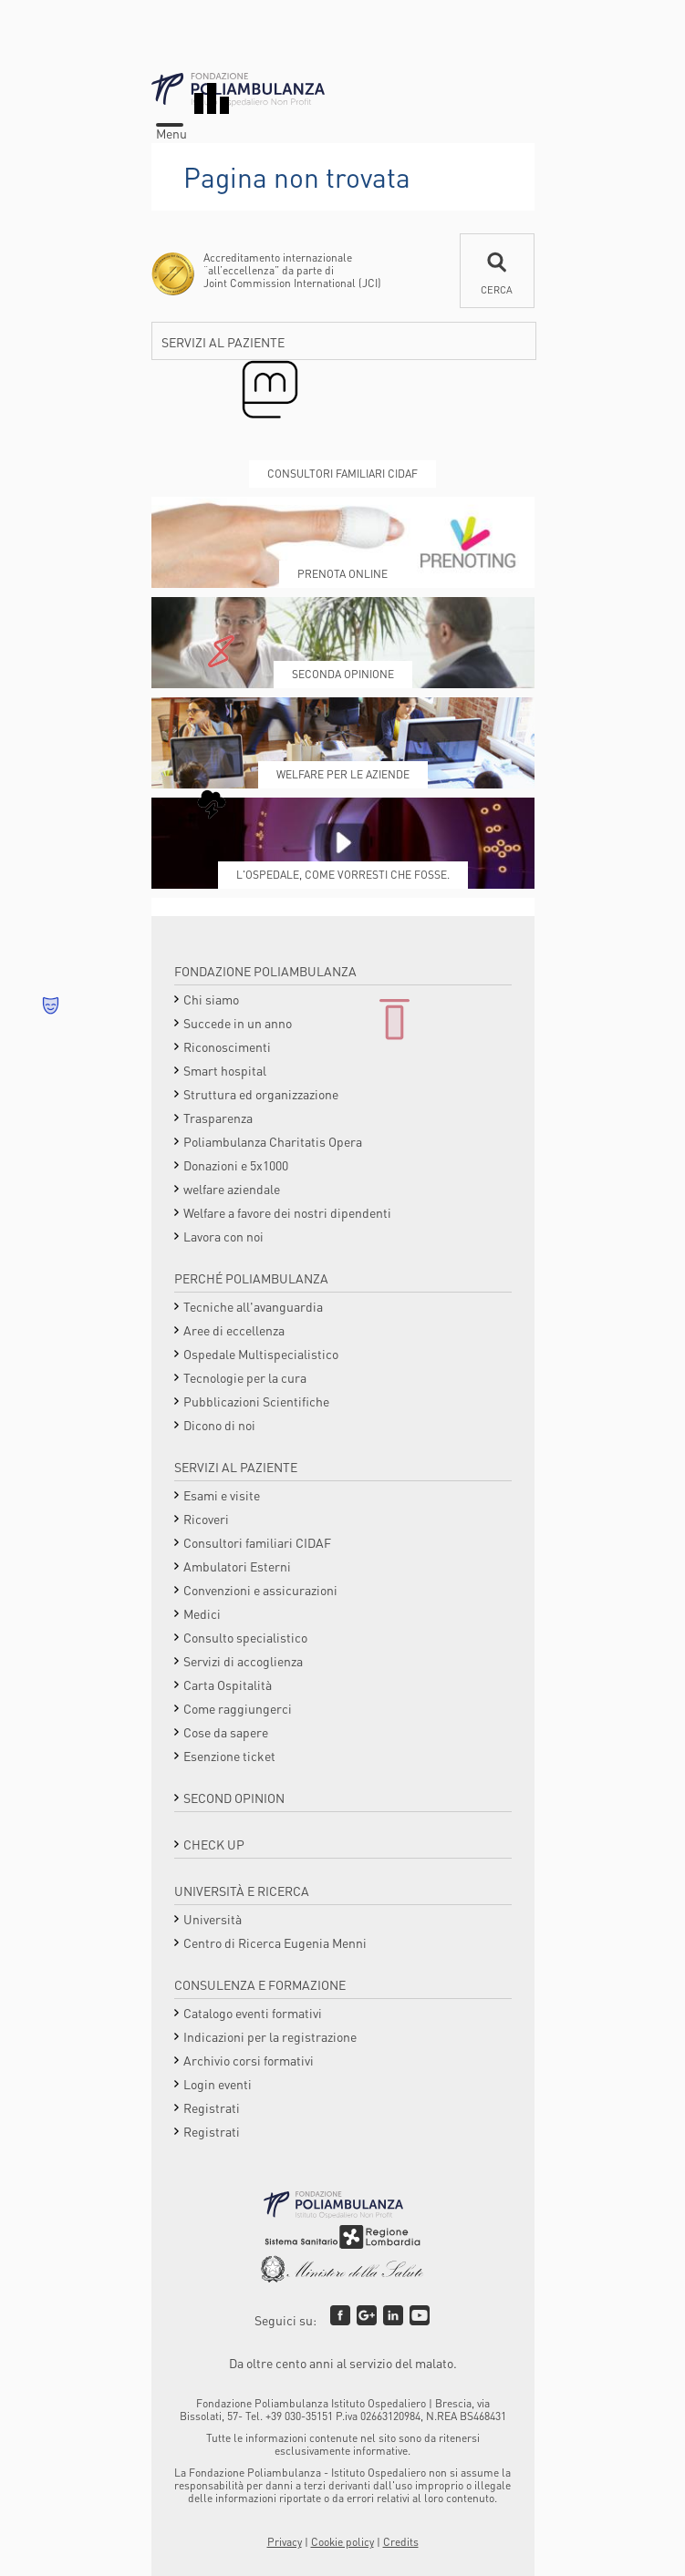  Describe the element at coordinates (212, 98) in the screenshot. I see `view leaderboard rankings` at that location.